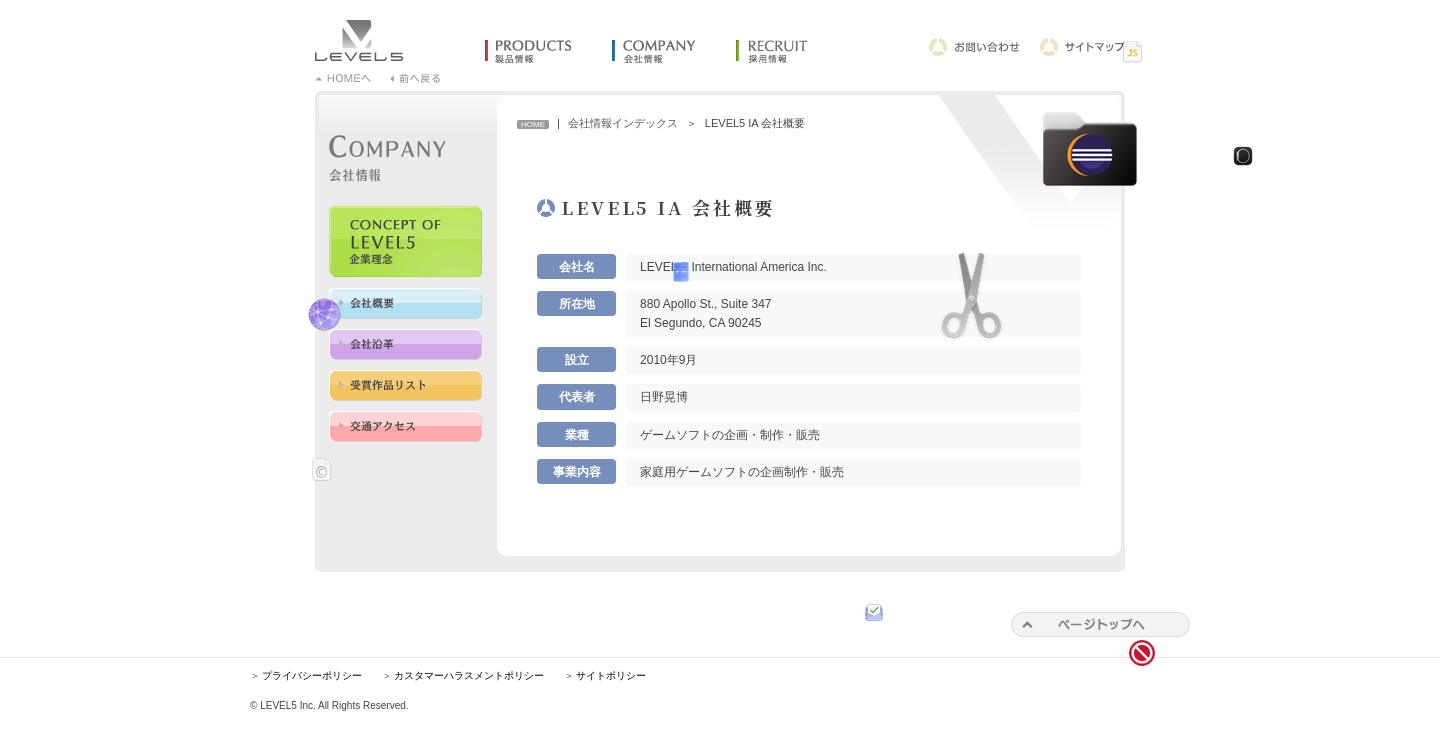  What do you see at coordinates (321, 469) in the screenshot?
I see `indicates a file with copyright protection` at bounding box center [321, 469].